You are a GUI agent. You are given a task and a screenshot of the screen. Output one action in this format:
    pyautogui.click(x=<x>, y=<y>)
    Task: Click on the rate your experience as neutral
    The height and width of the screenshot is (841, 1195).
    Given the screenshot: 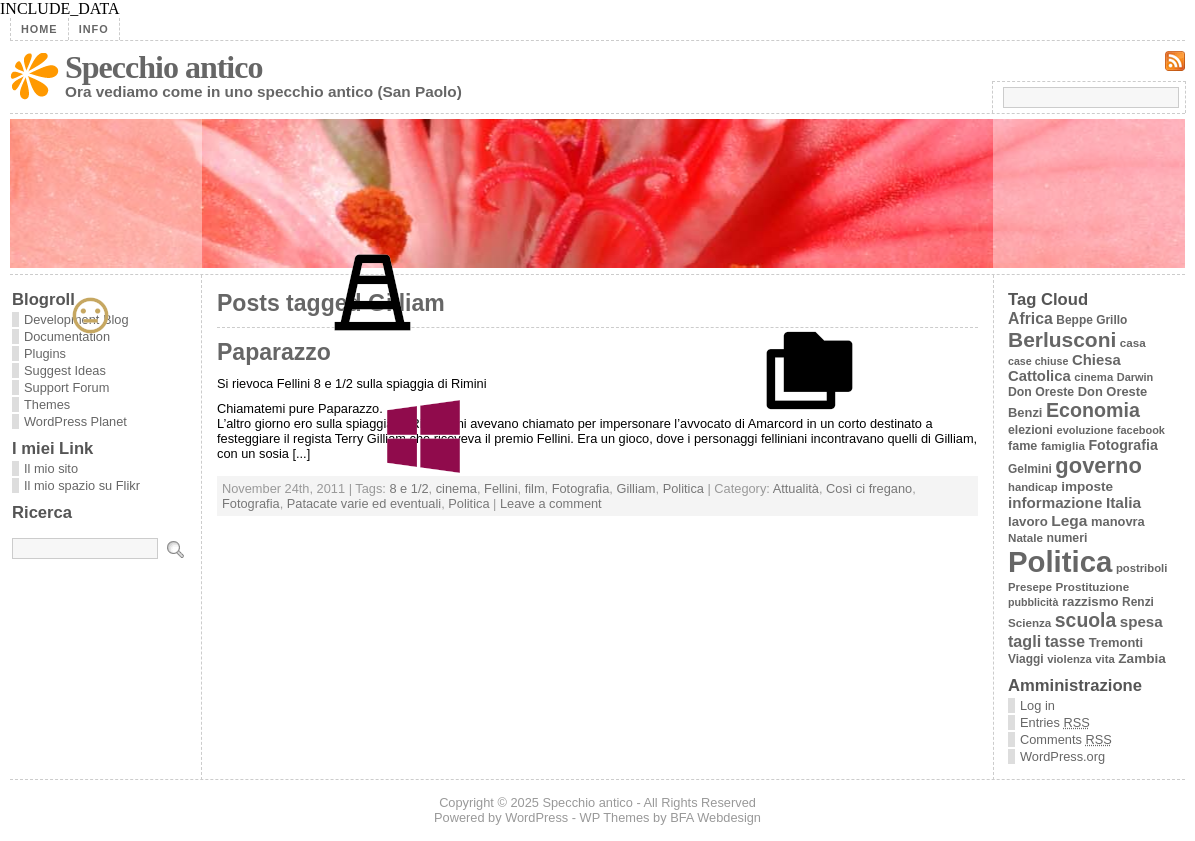 What is the action you would take?
    pyautogui.click(x=90, y=315)
    